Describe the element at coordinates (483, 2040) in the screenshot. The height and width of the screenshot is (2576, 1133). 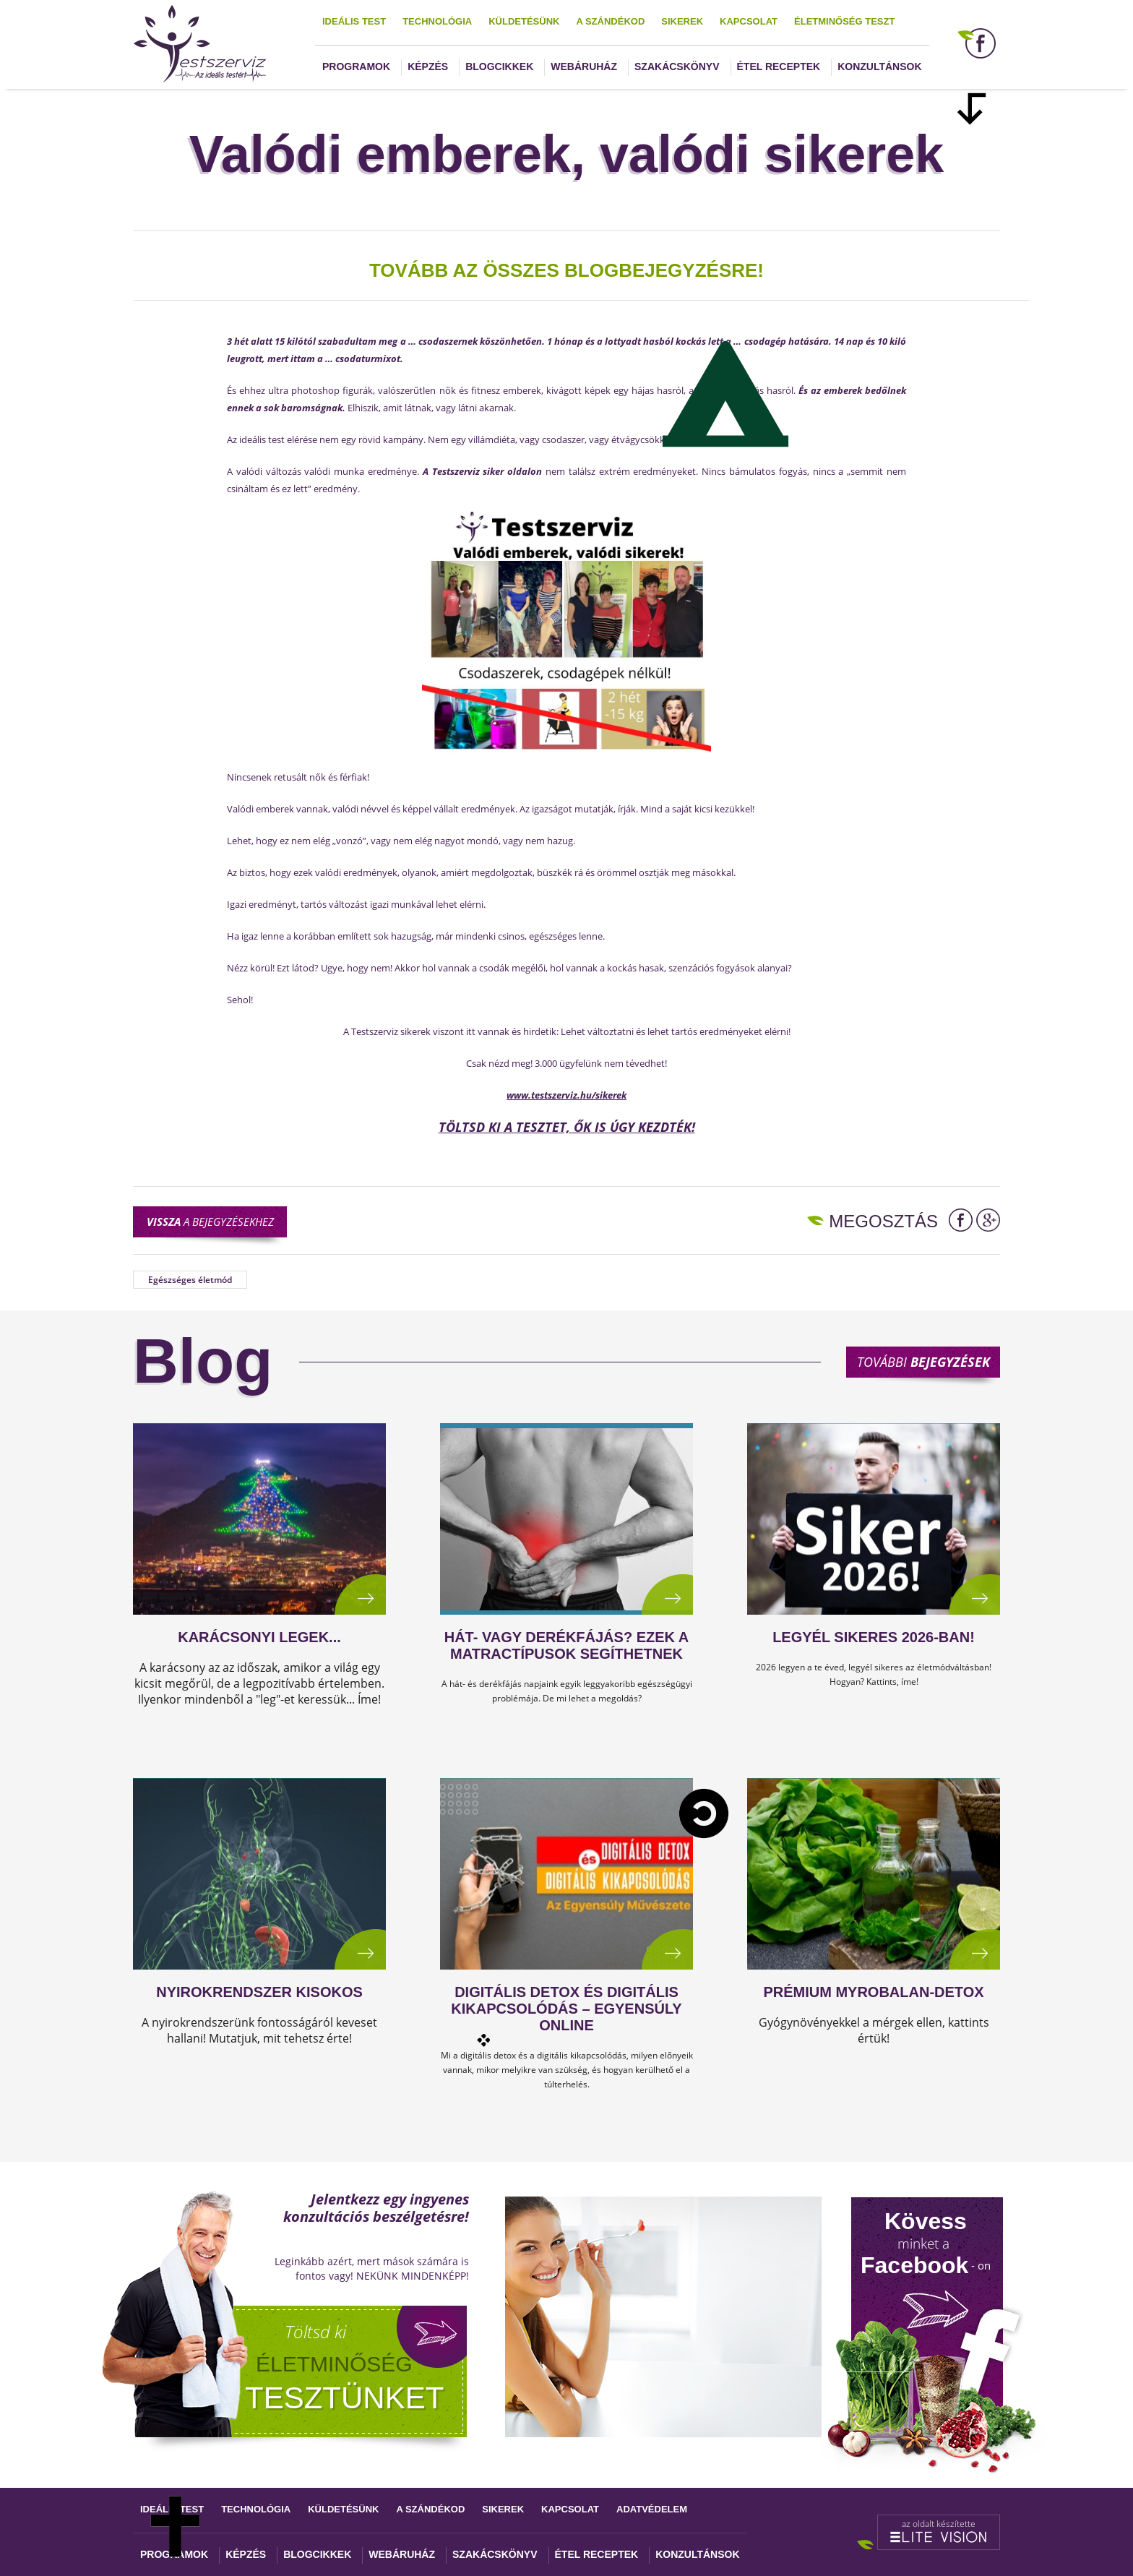
I see `bentobox company logo` at that location.